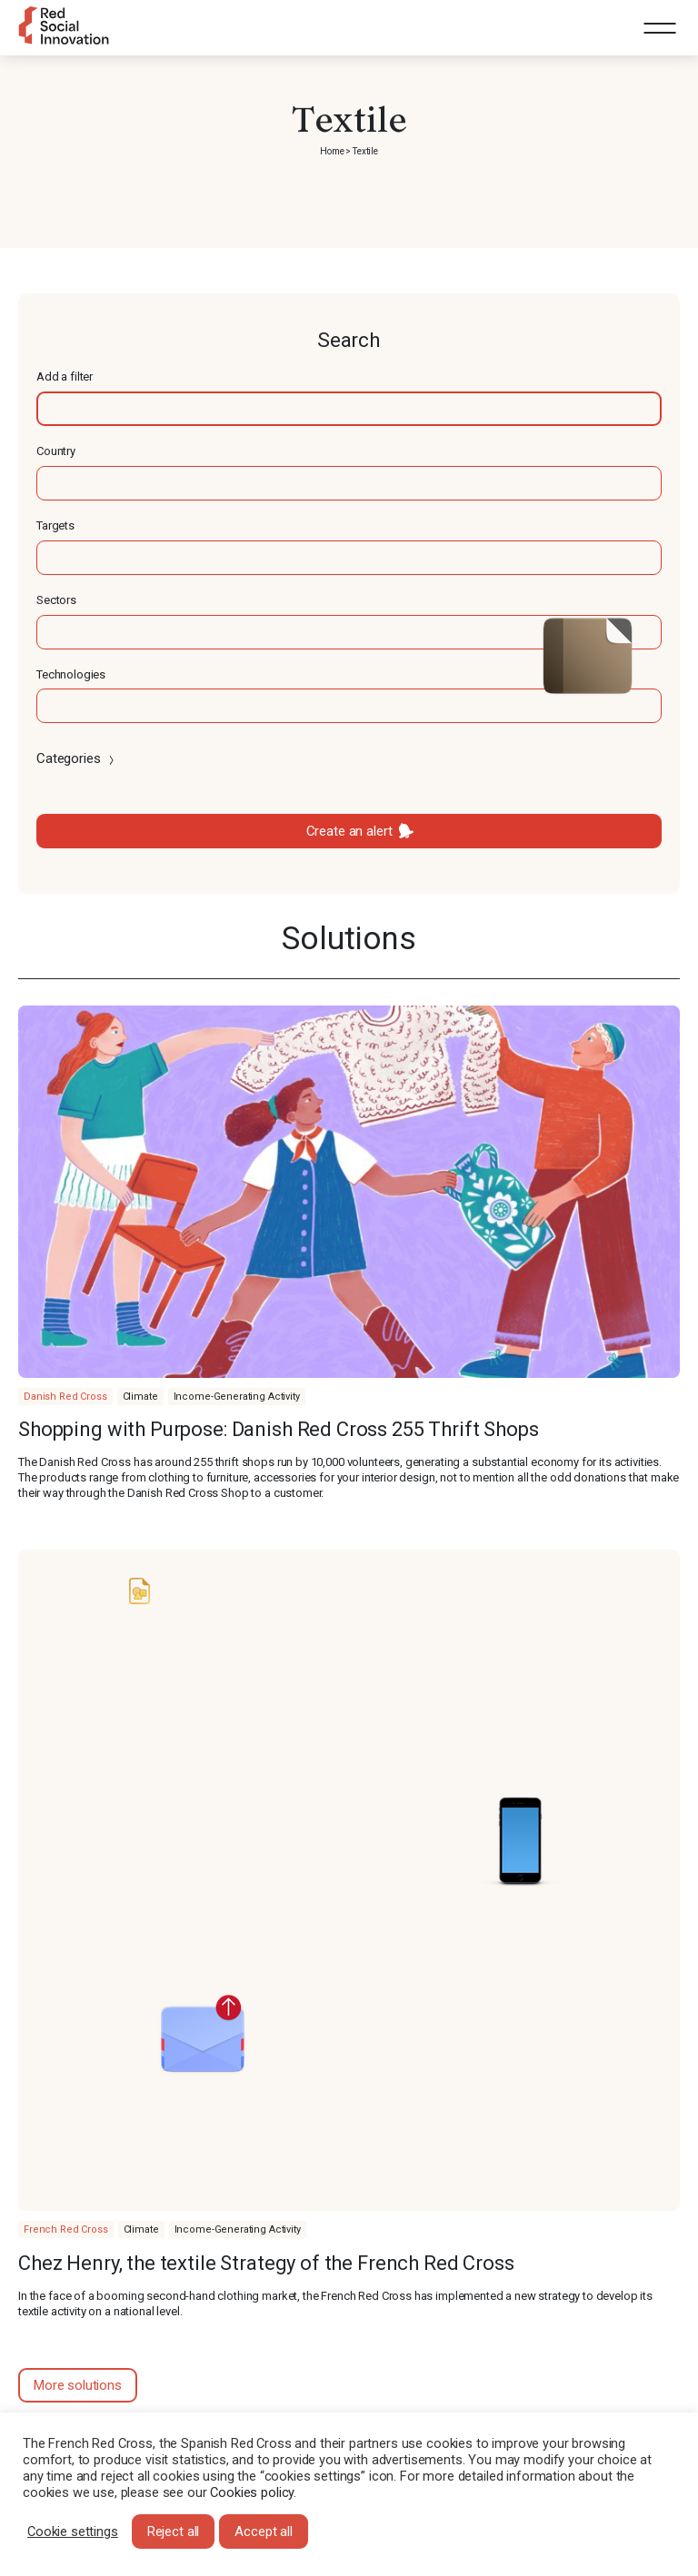  Describe the element at coordinates (587, 652) in the screenshot. I see `change desktop wallpaper settings` at that location.